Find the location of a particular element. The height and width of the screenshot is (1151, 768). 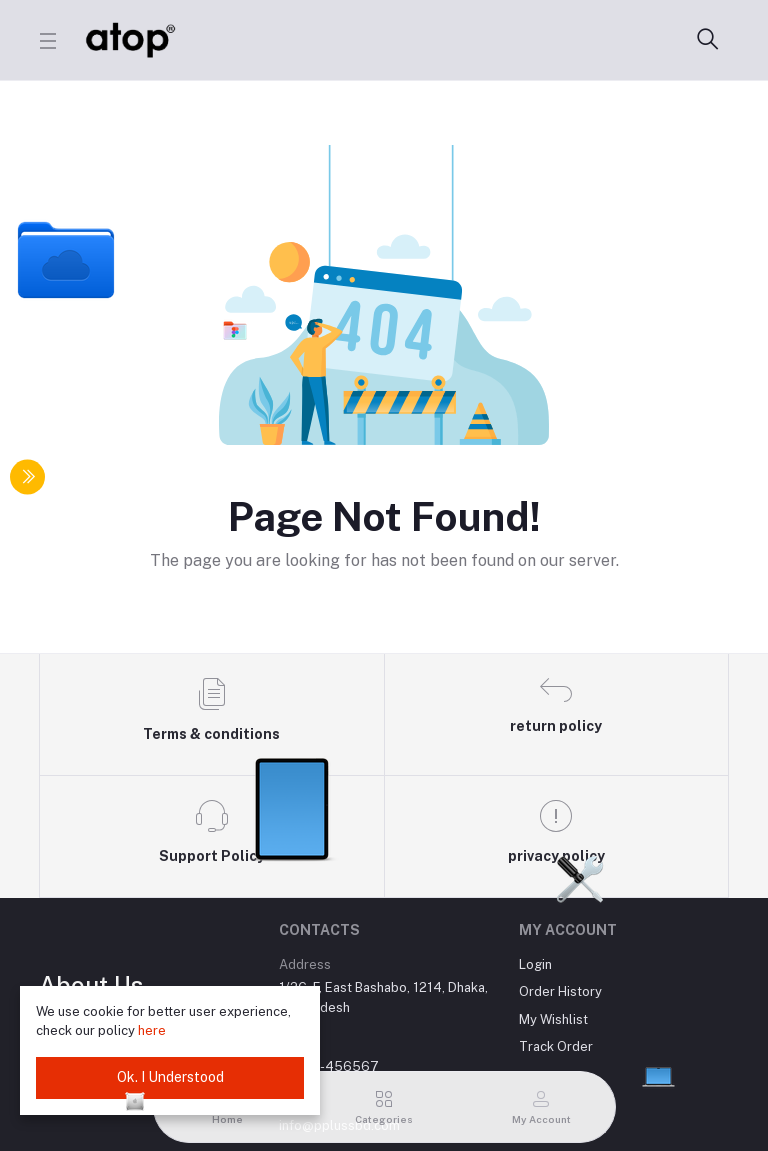

iPad Air M2 device icon is located at coordinates (292, 810).